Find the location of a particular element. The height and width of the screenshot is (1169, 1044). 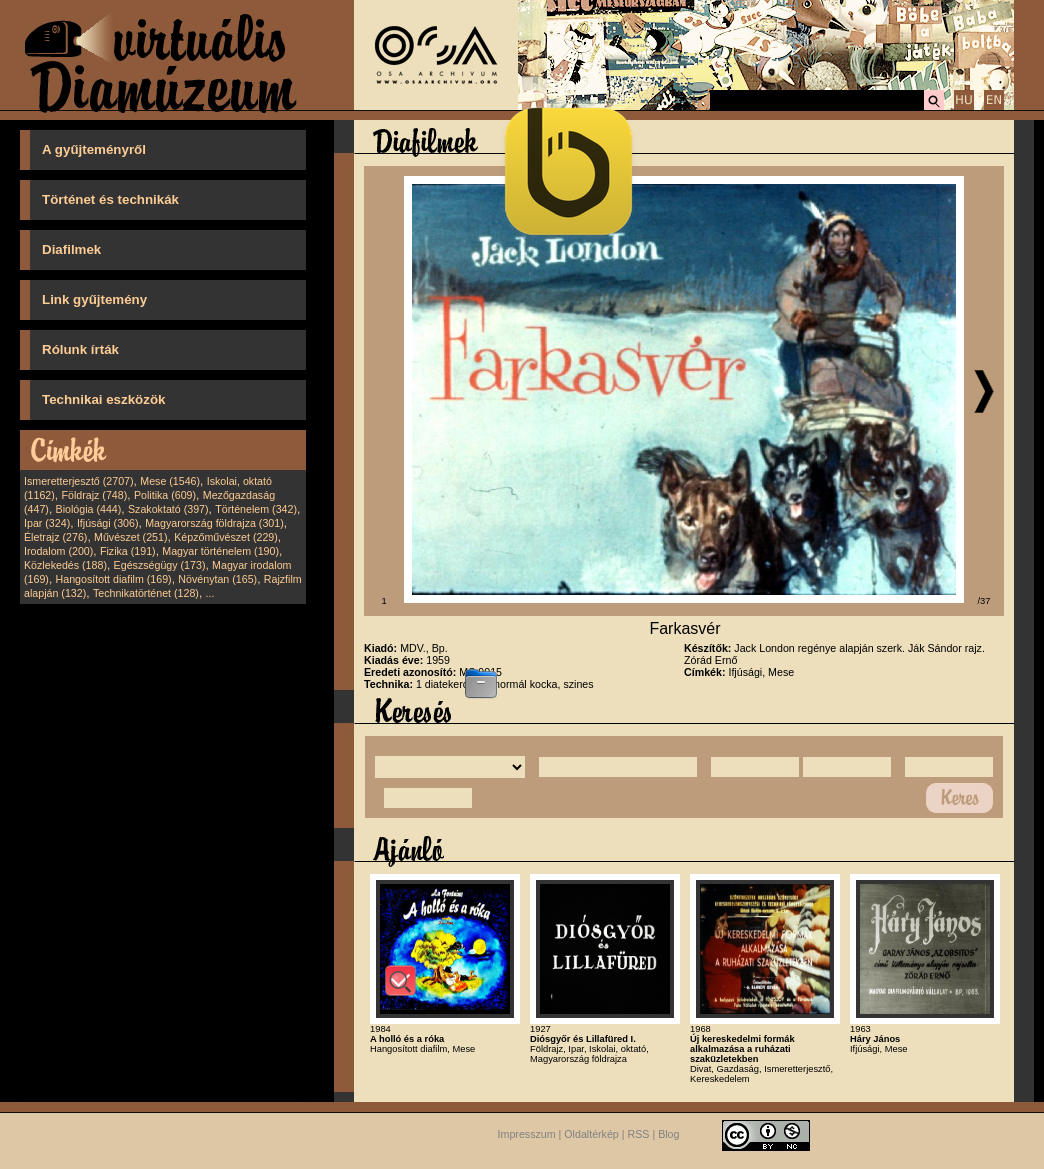

open beekeeper studio database manager is located at coordinates (568, 171).